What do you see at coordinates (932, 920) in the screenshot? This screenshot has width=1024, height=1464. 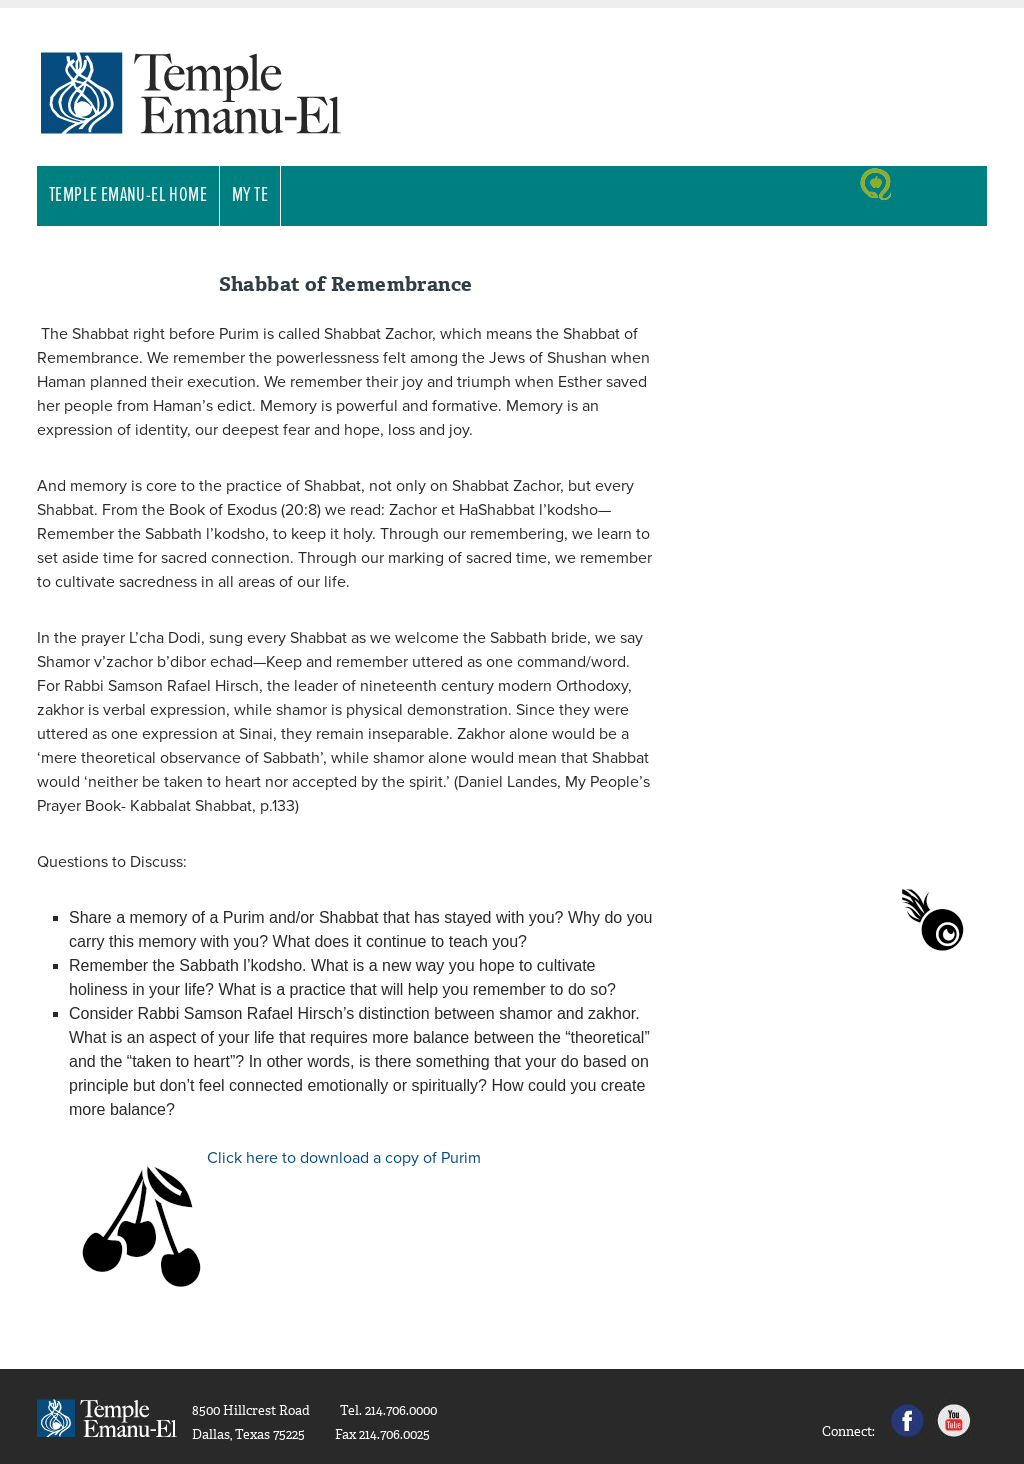 I see `indicates a status effect like curse or blindness in a game` at bounding box center [932, 920].